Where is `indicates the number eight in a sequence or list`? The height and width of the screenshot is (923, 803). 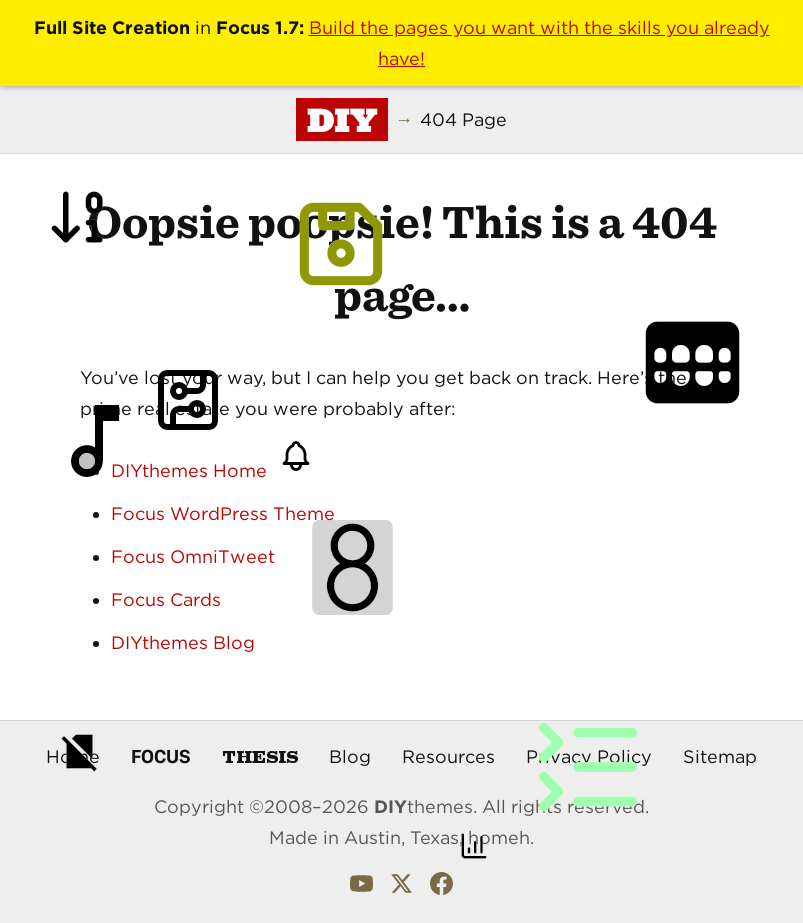 indicates the number eight in a sequence or list is located at coordinates (352, 567).